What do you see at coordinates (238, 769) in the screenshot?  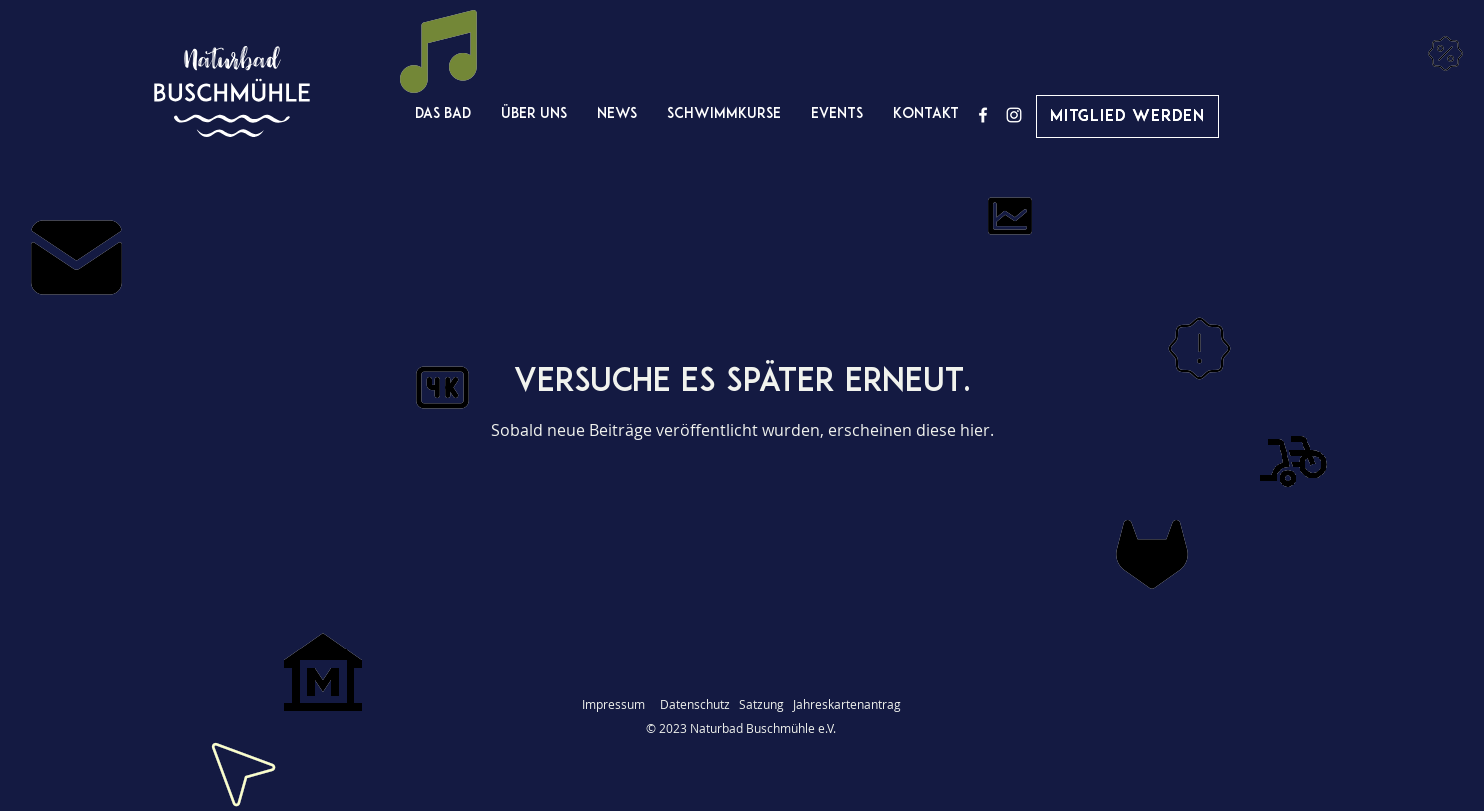 I see `tap to get directions to a destination` at bounding box center [238, 769].